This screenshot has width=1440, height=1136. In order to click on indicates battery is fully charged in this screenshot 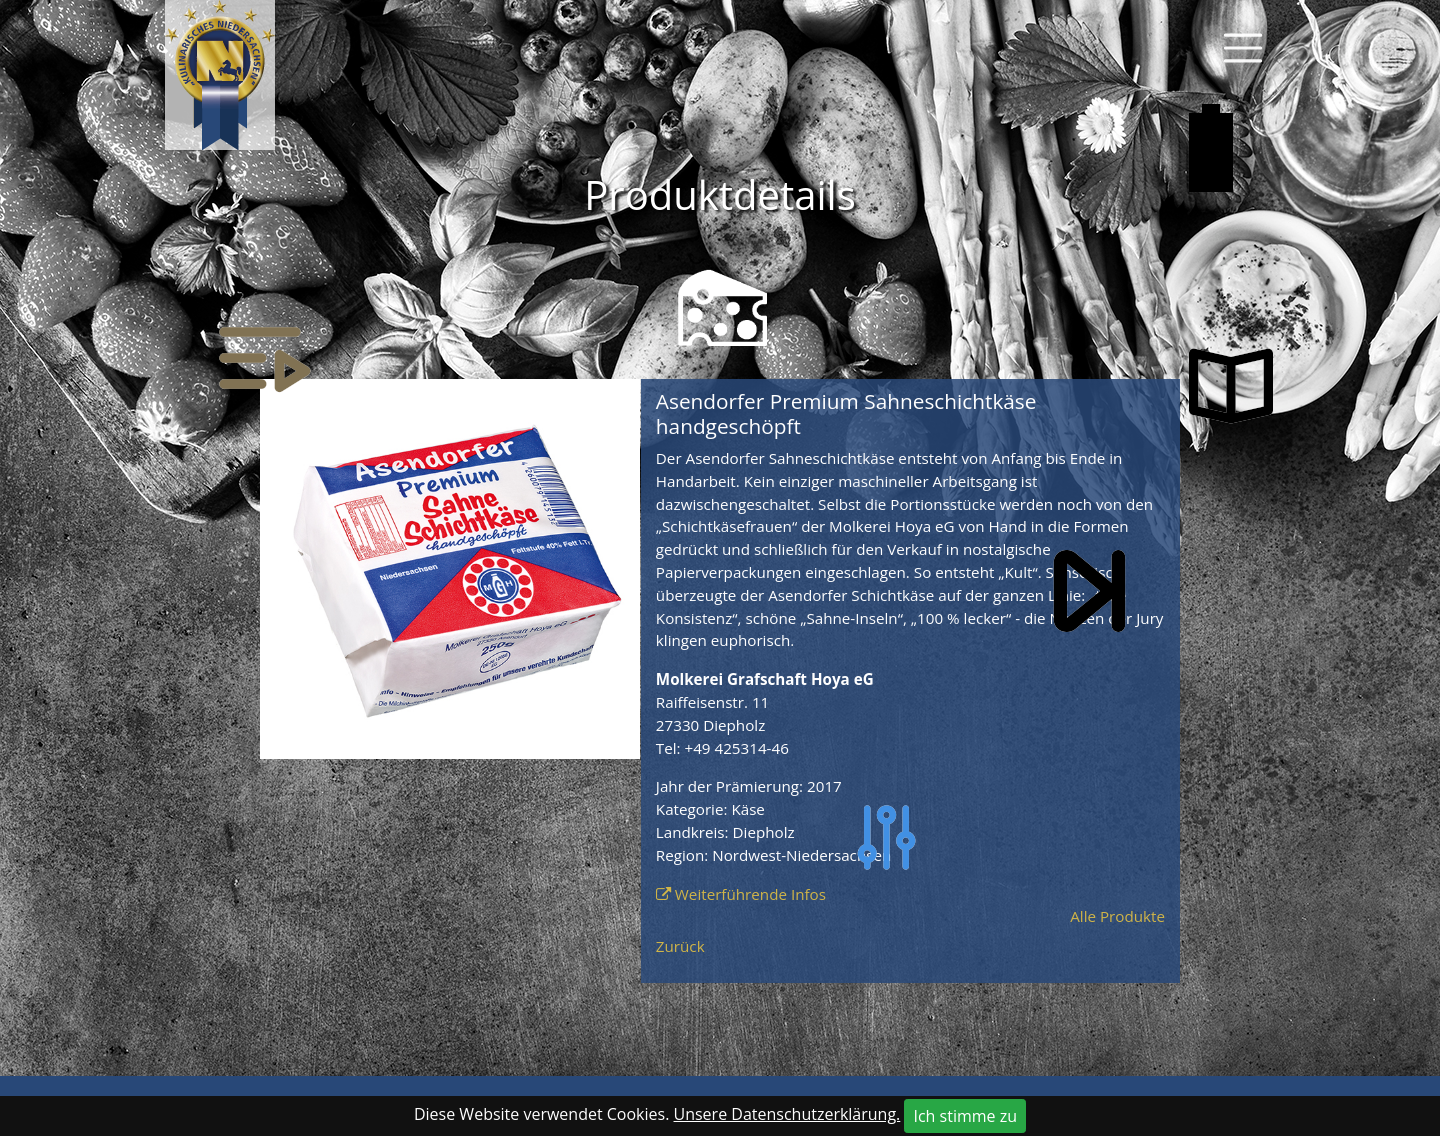, I will do `click(1211, 148)`.